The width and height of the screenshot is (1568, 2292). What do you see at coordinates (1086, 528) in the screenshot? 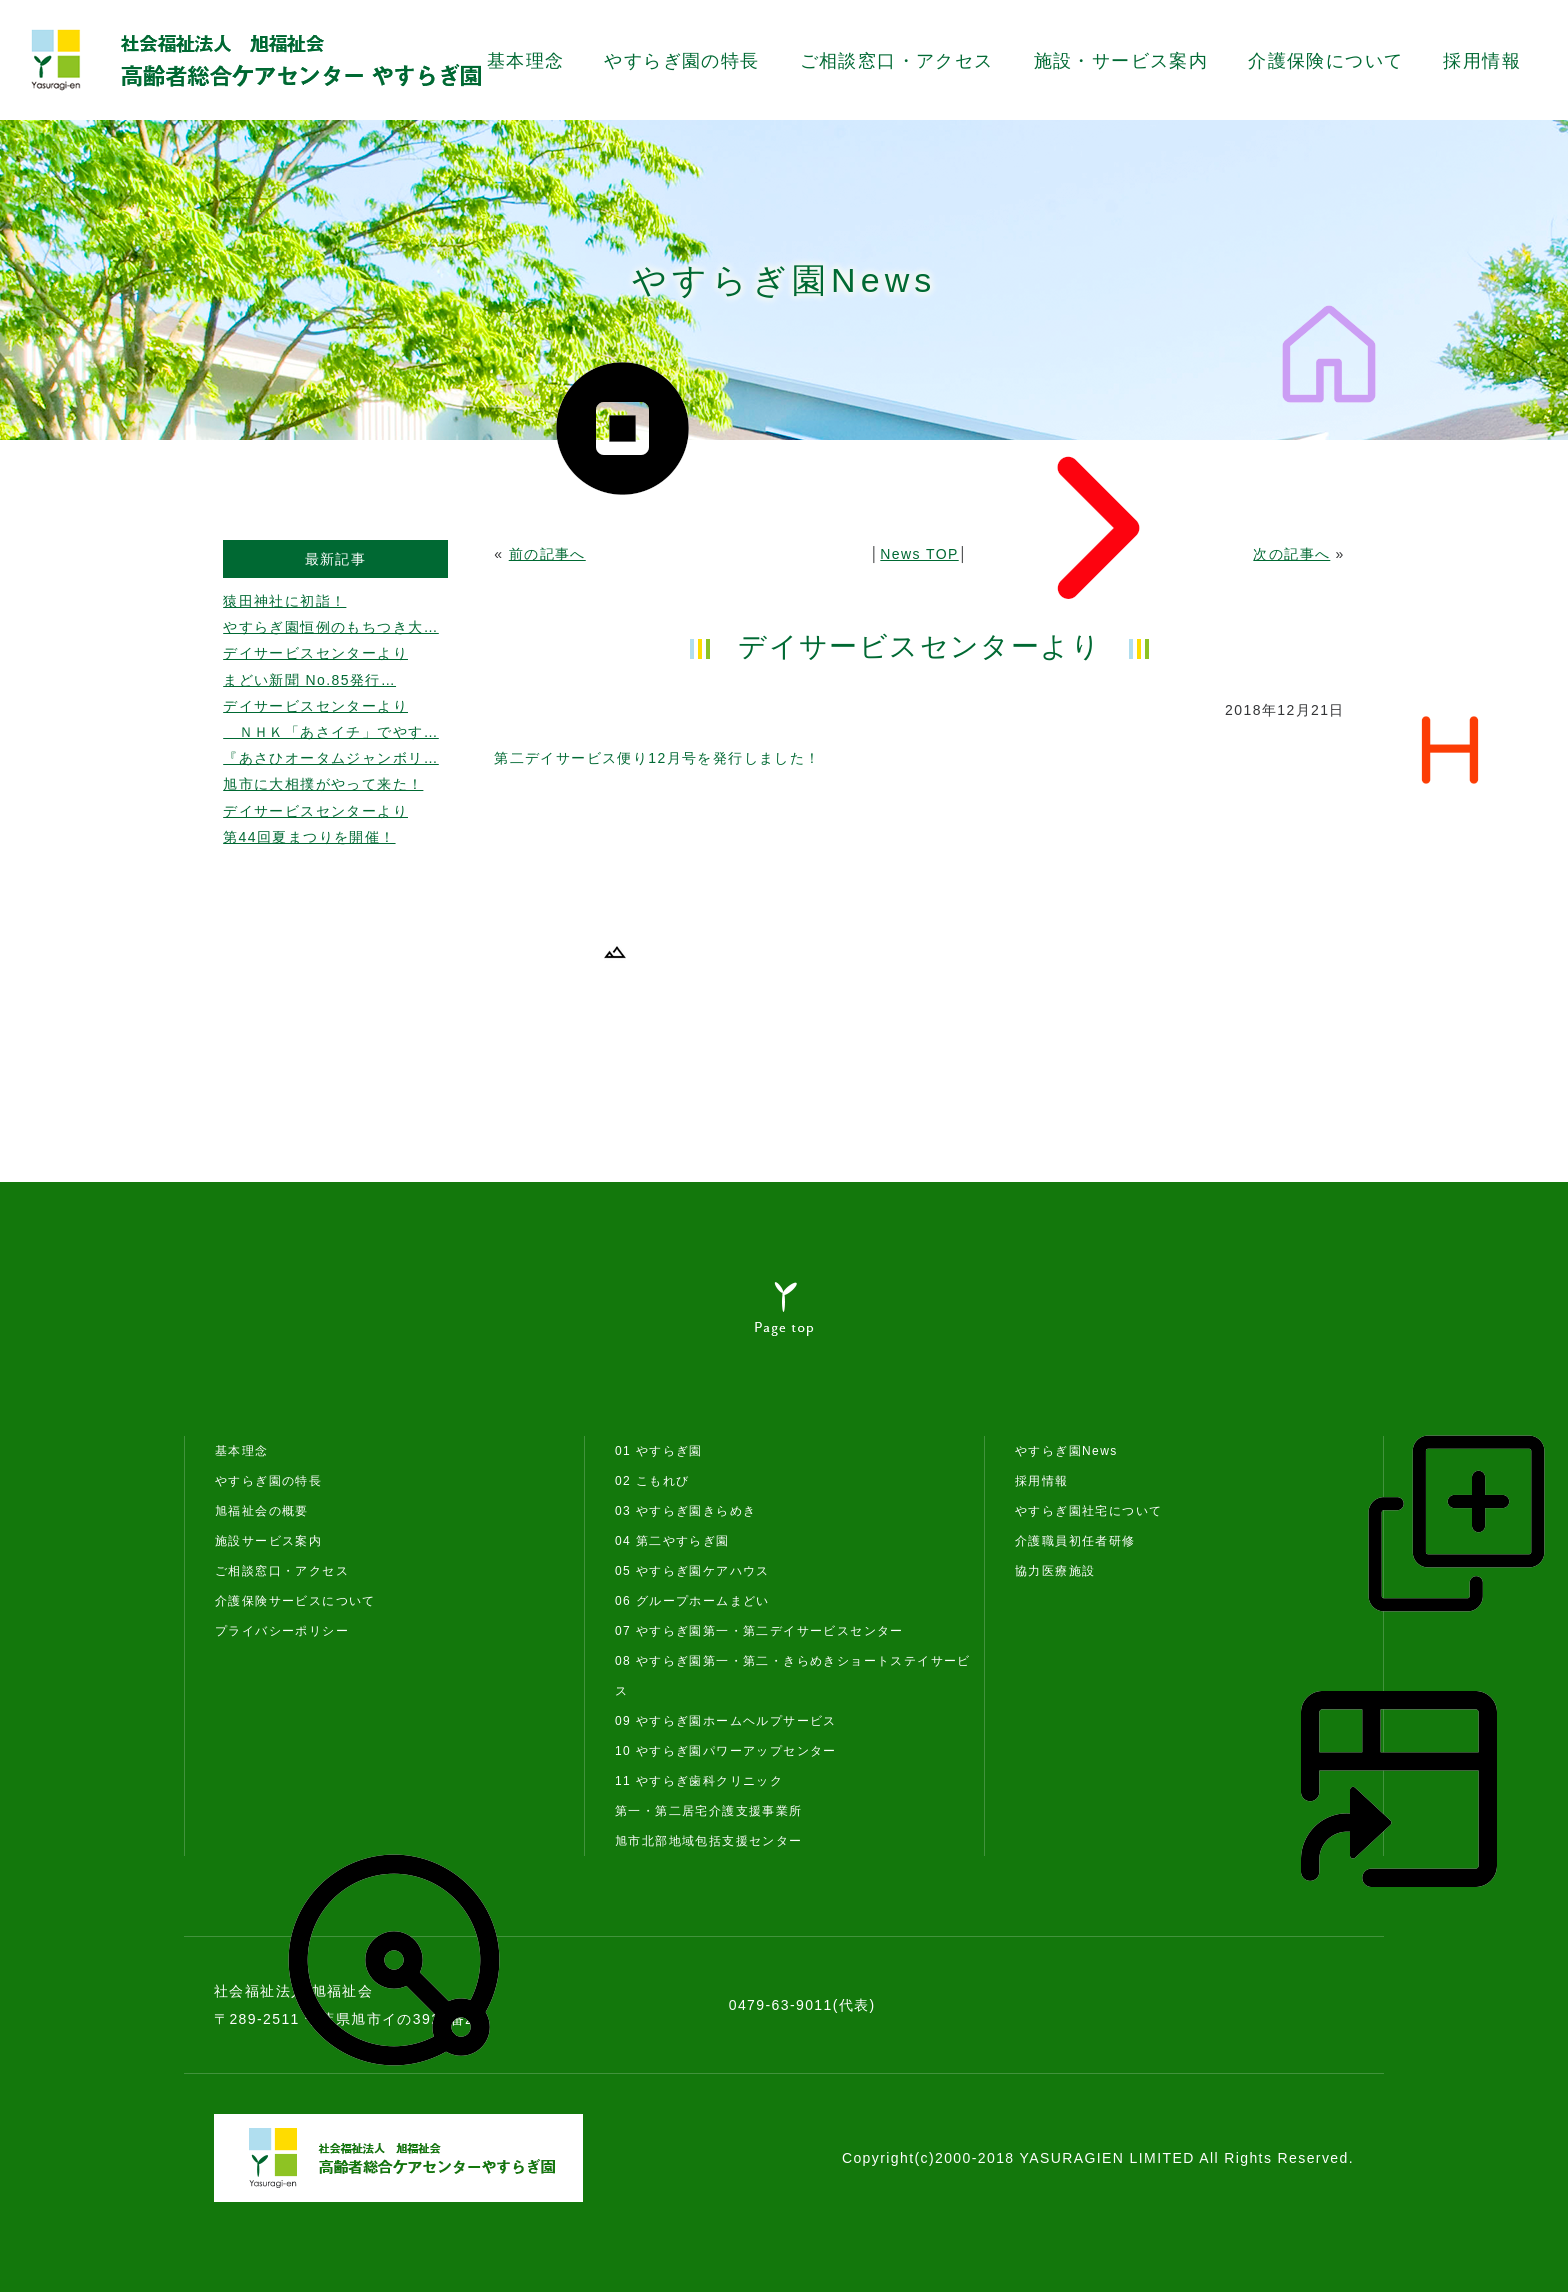
I see `navigate to the next item or page` at bounding box center [1086, 528].